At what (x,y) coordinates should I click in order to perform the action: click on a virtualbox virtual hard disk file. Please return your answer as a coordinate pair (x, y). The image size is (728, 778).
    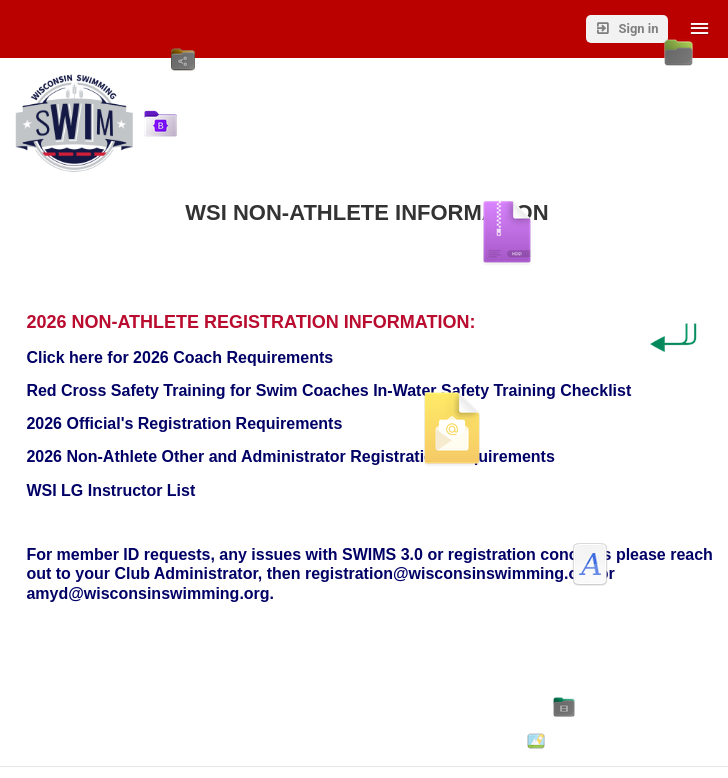
    Looking at the image, I should click on (507, 233).